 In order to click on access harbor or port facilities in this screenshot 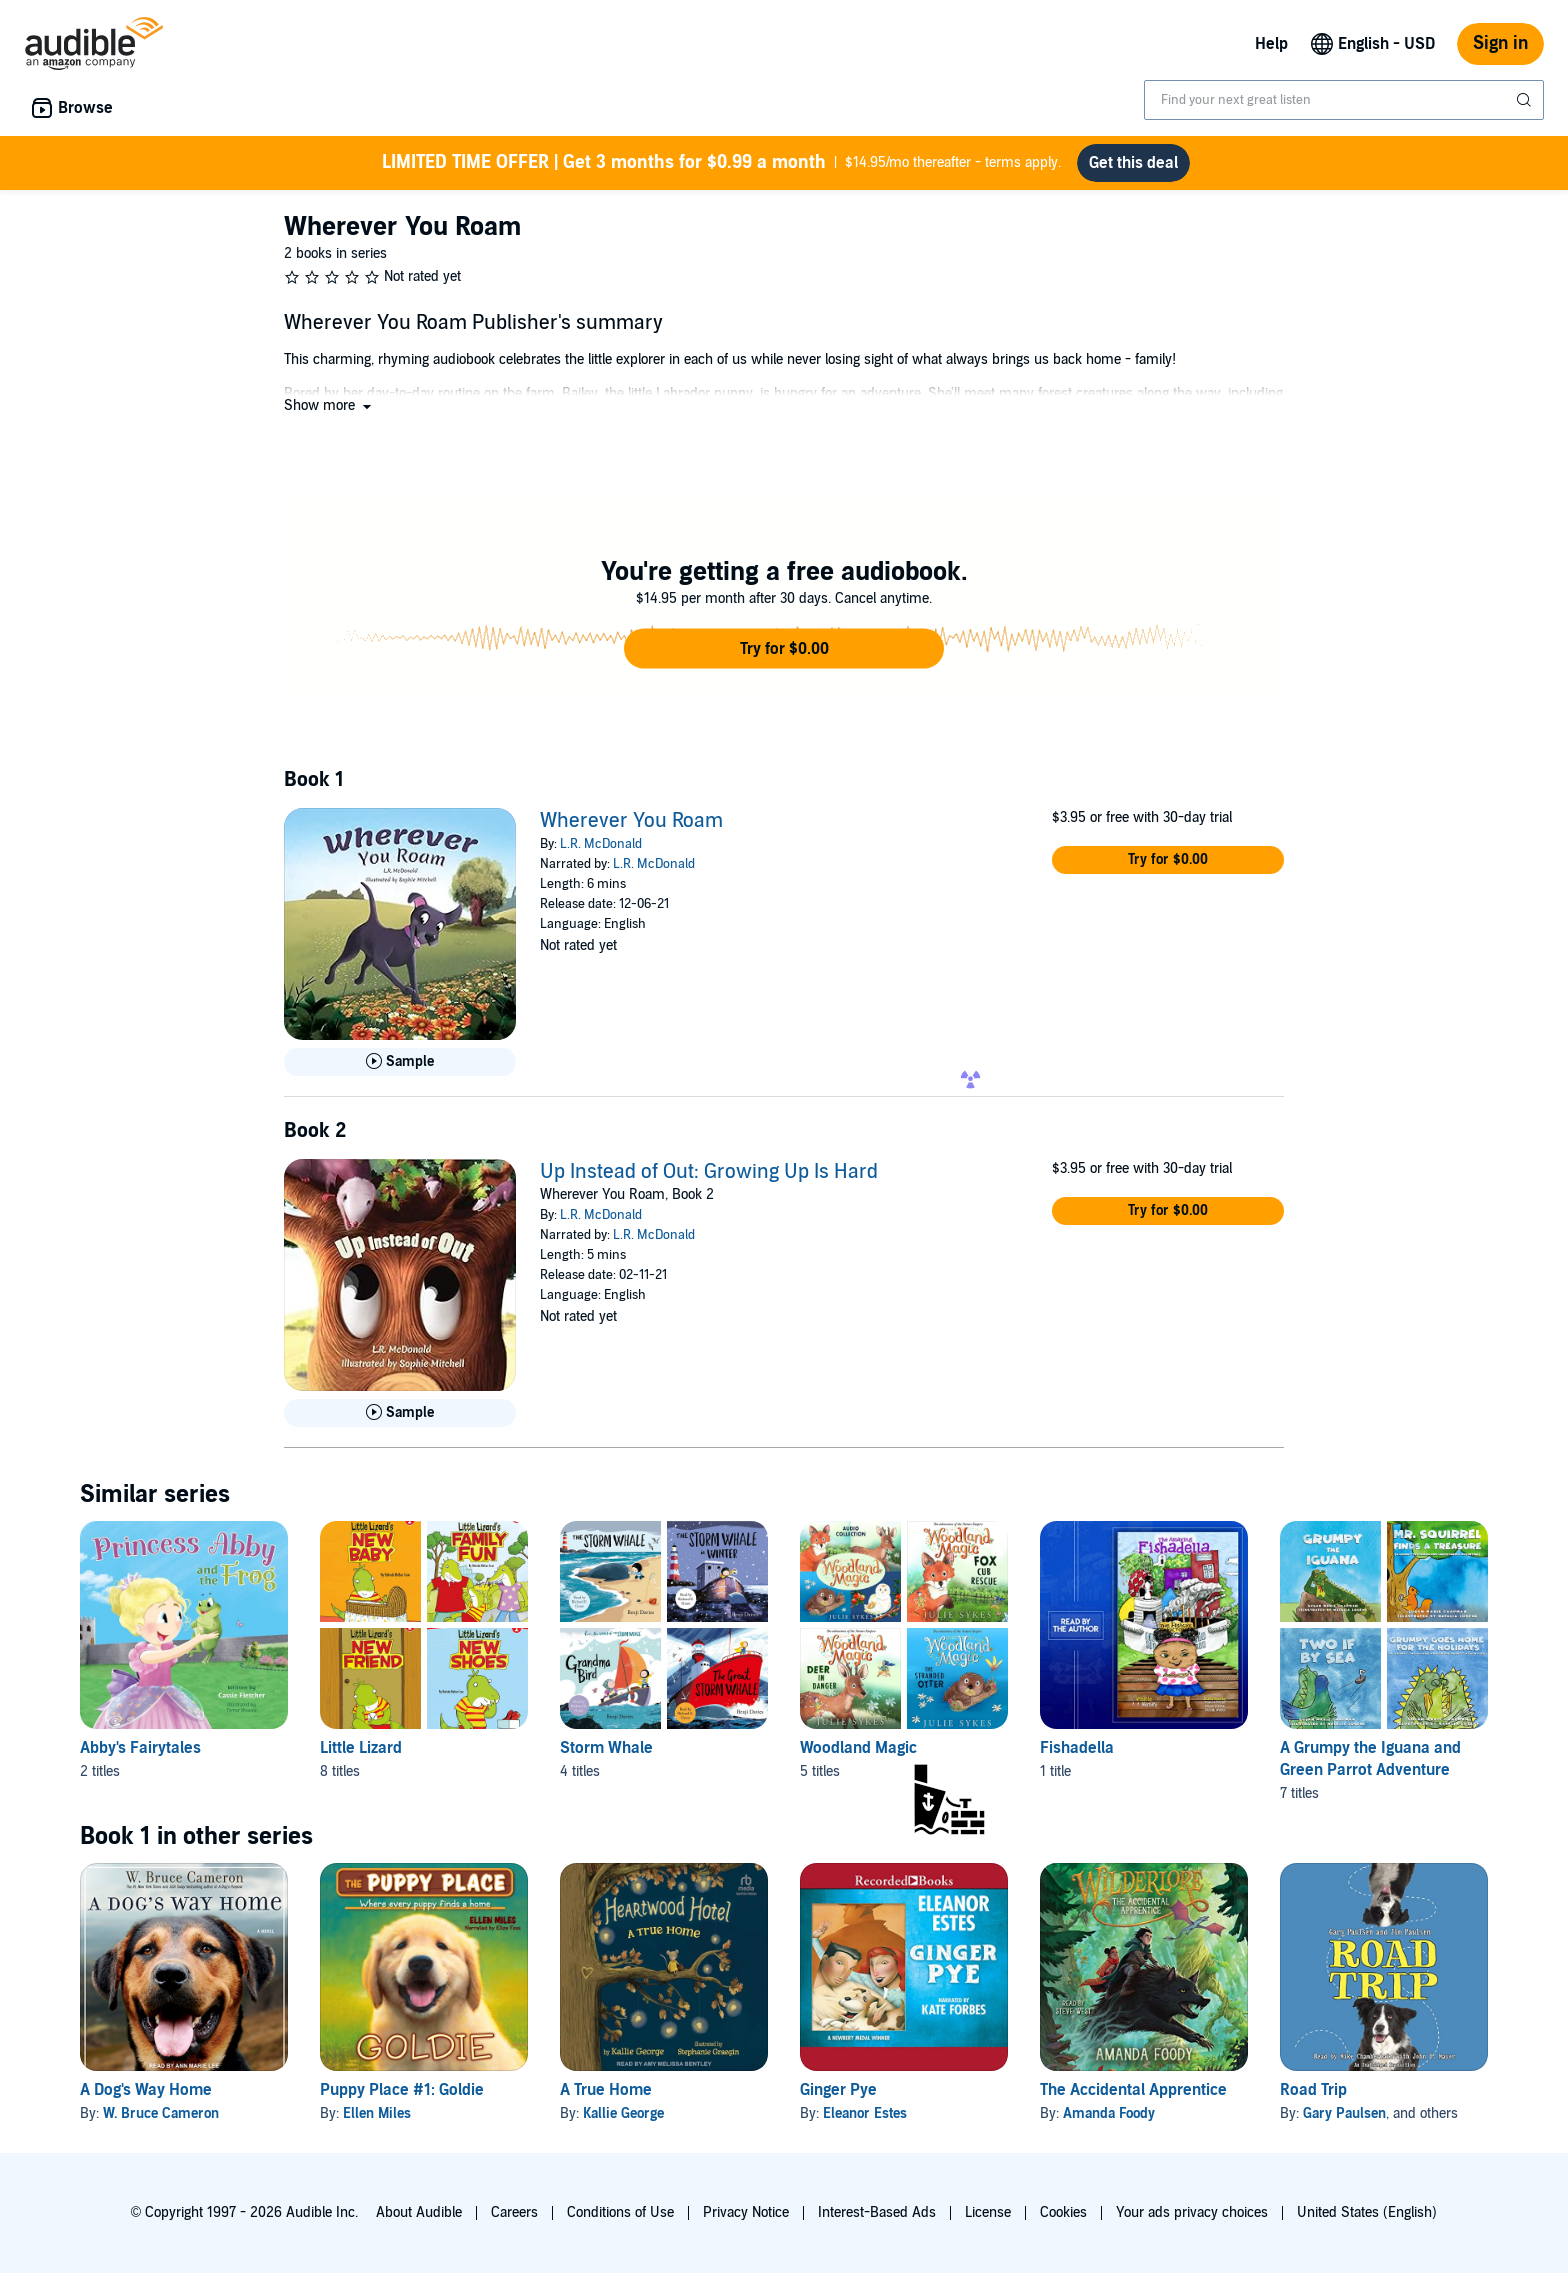, I will do `click(950, 1800)`.